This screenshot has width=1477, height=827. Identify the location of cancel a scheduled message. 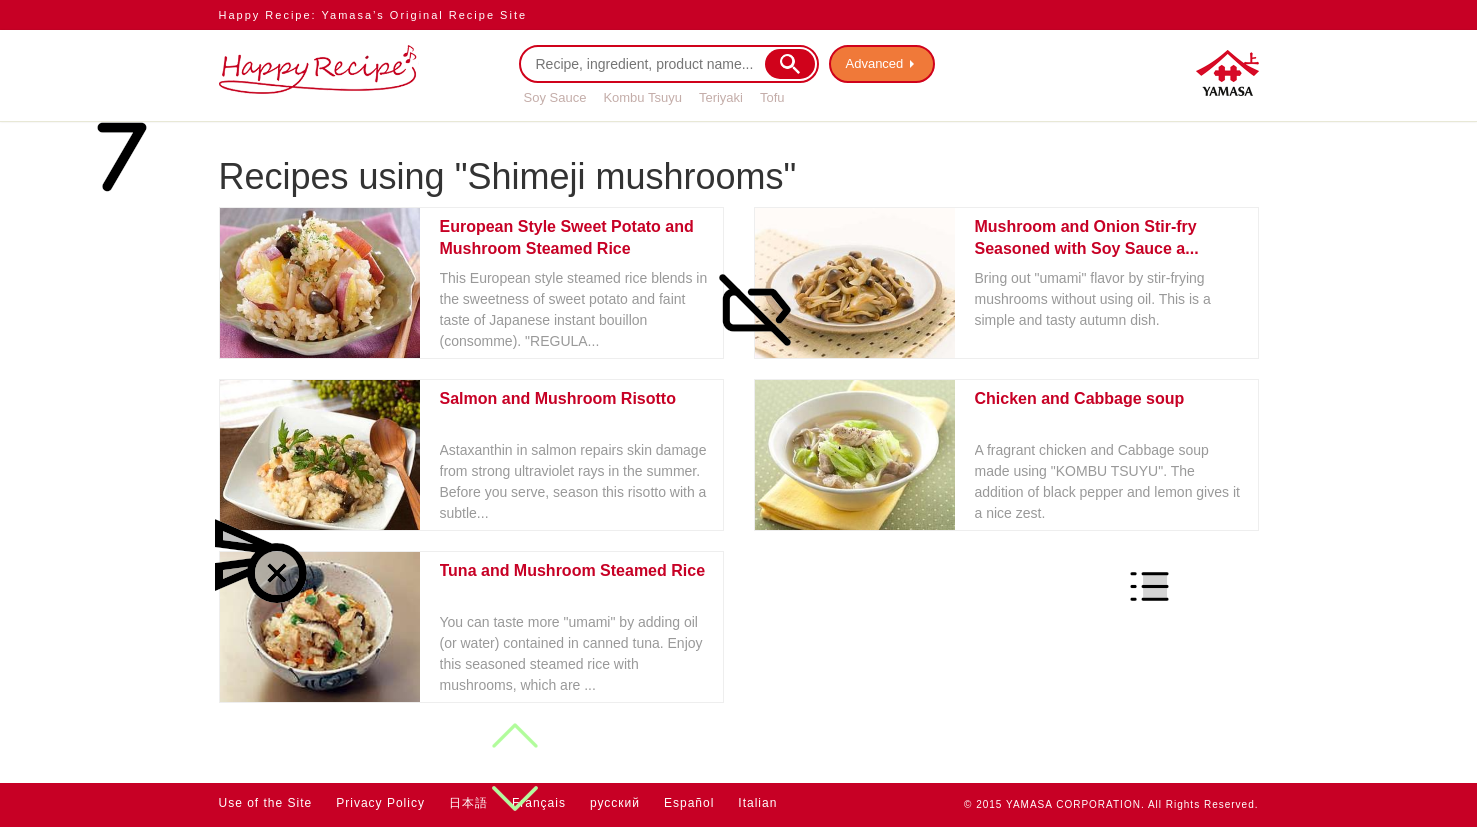
(259, 555).